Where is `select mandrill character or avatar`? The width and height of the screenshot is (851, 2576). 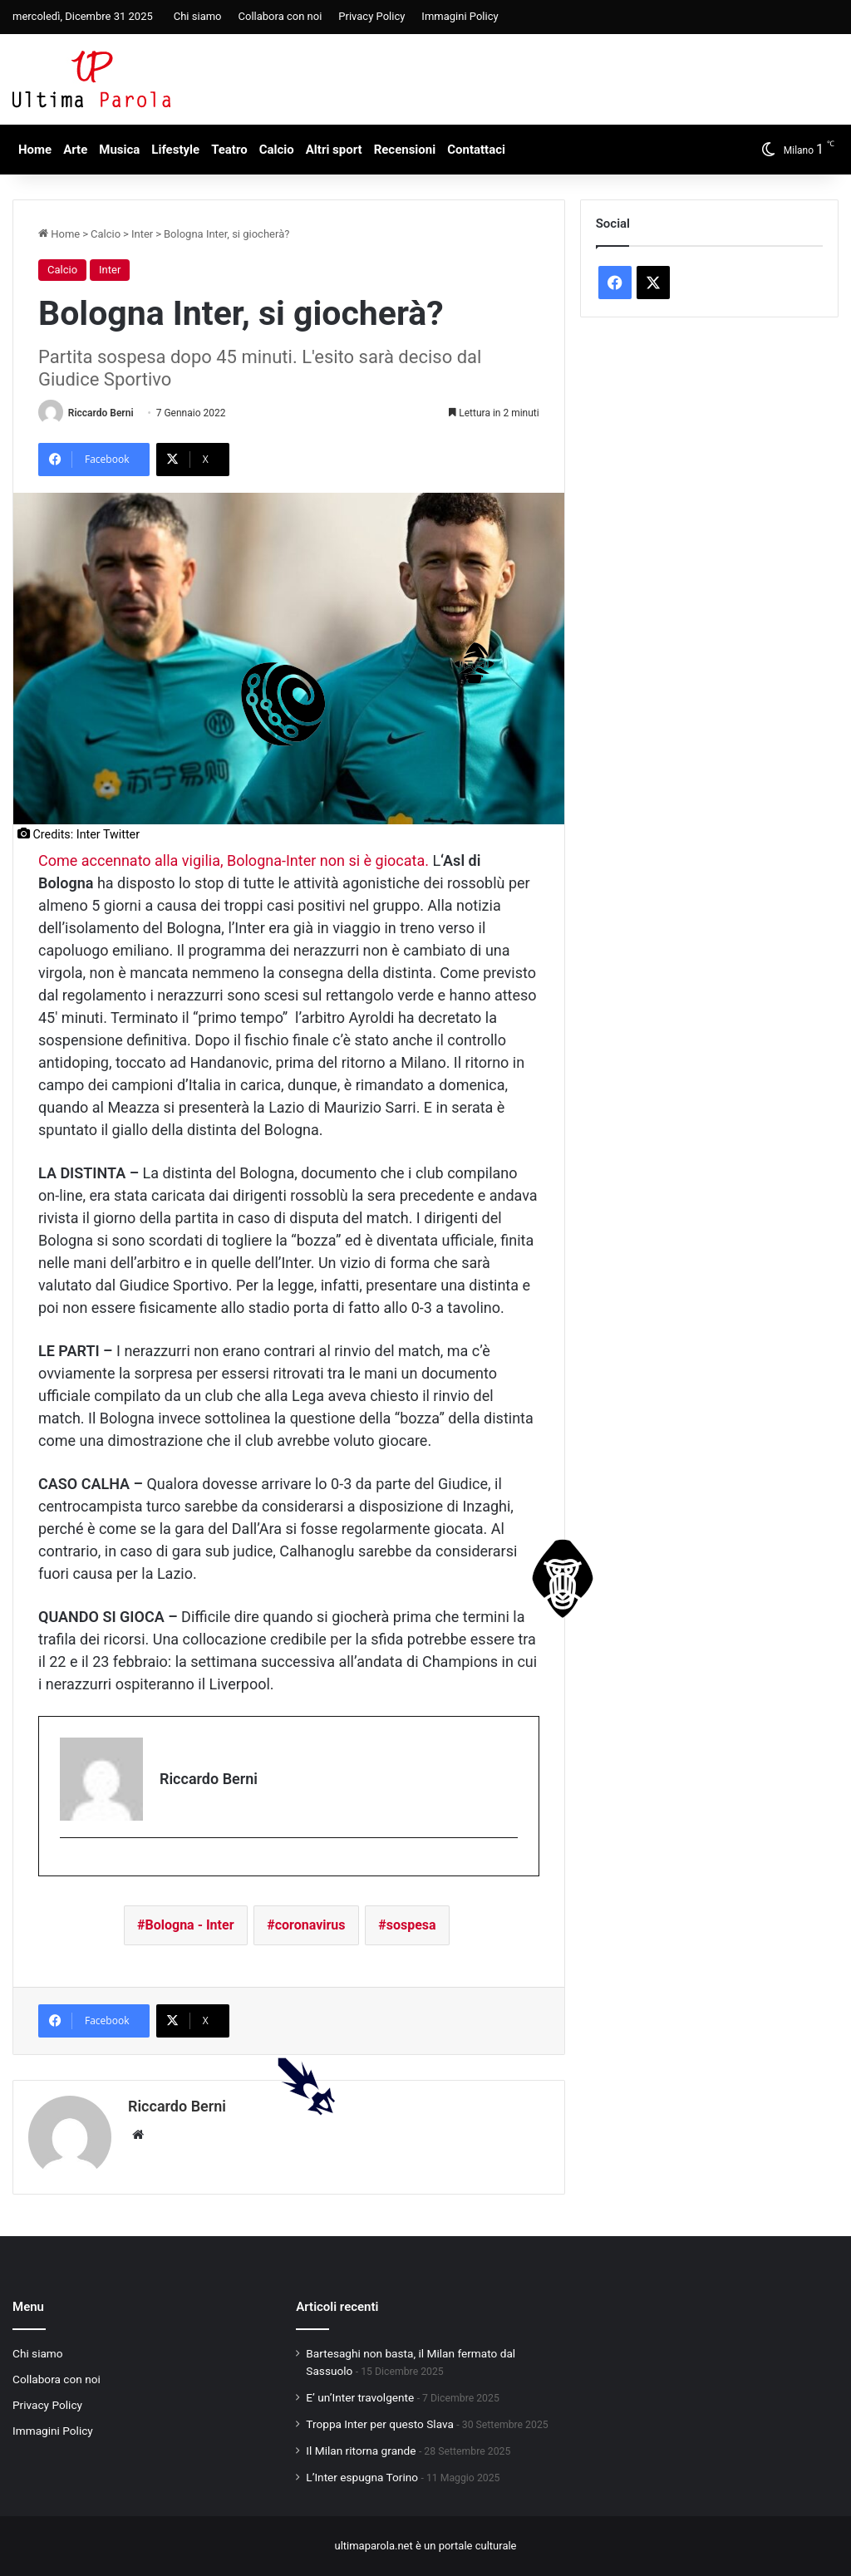
select mandrill character or avatar is located at coordinates (563, 1579).